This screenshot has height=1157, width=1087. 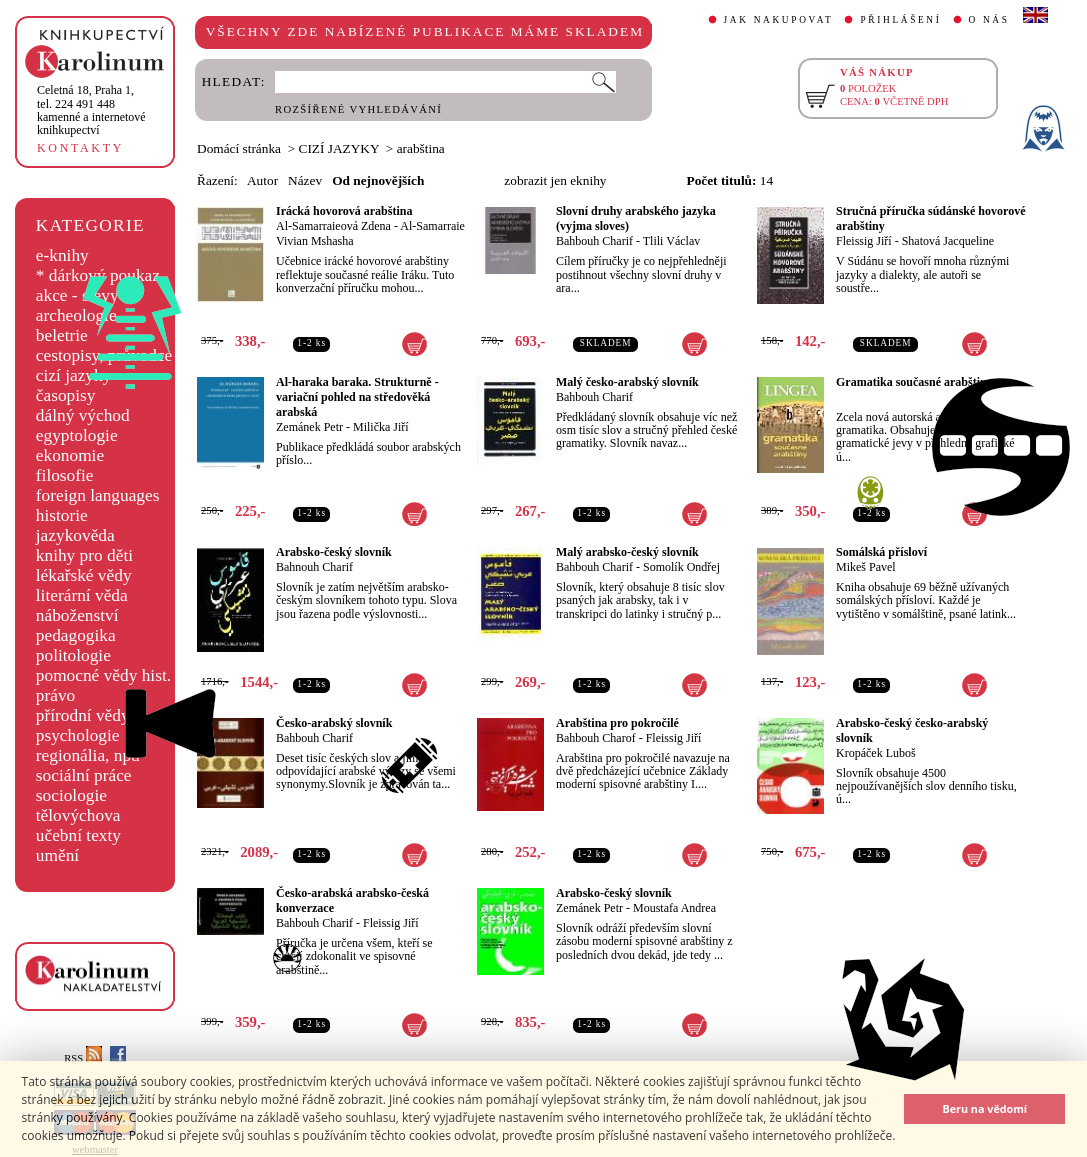 What do you see at coordinates (287, 958) in the screenshot?
I see `indicates morning or sunrise time setting` at bounding box center [287, 958].